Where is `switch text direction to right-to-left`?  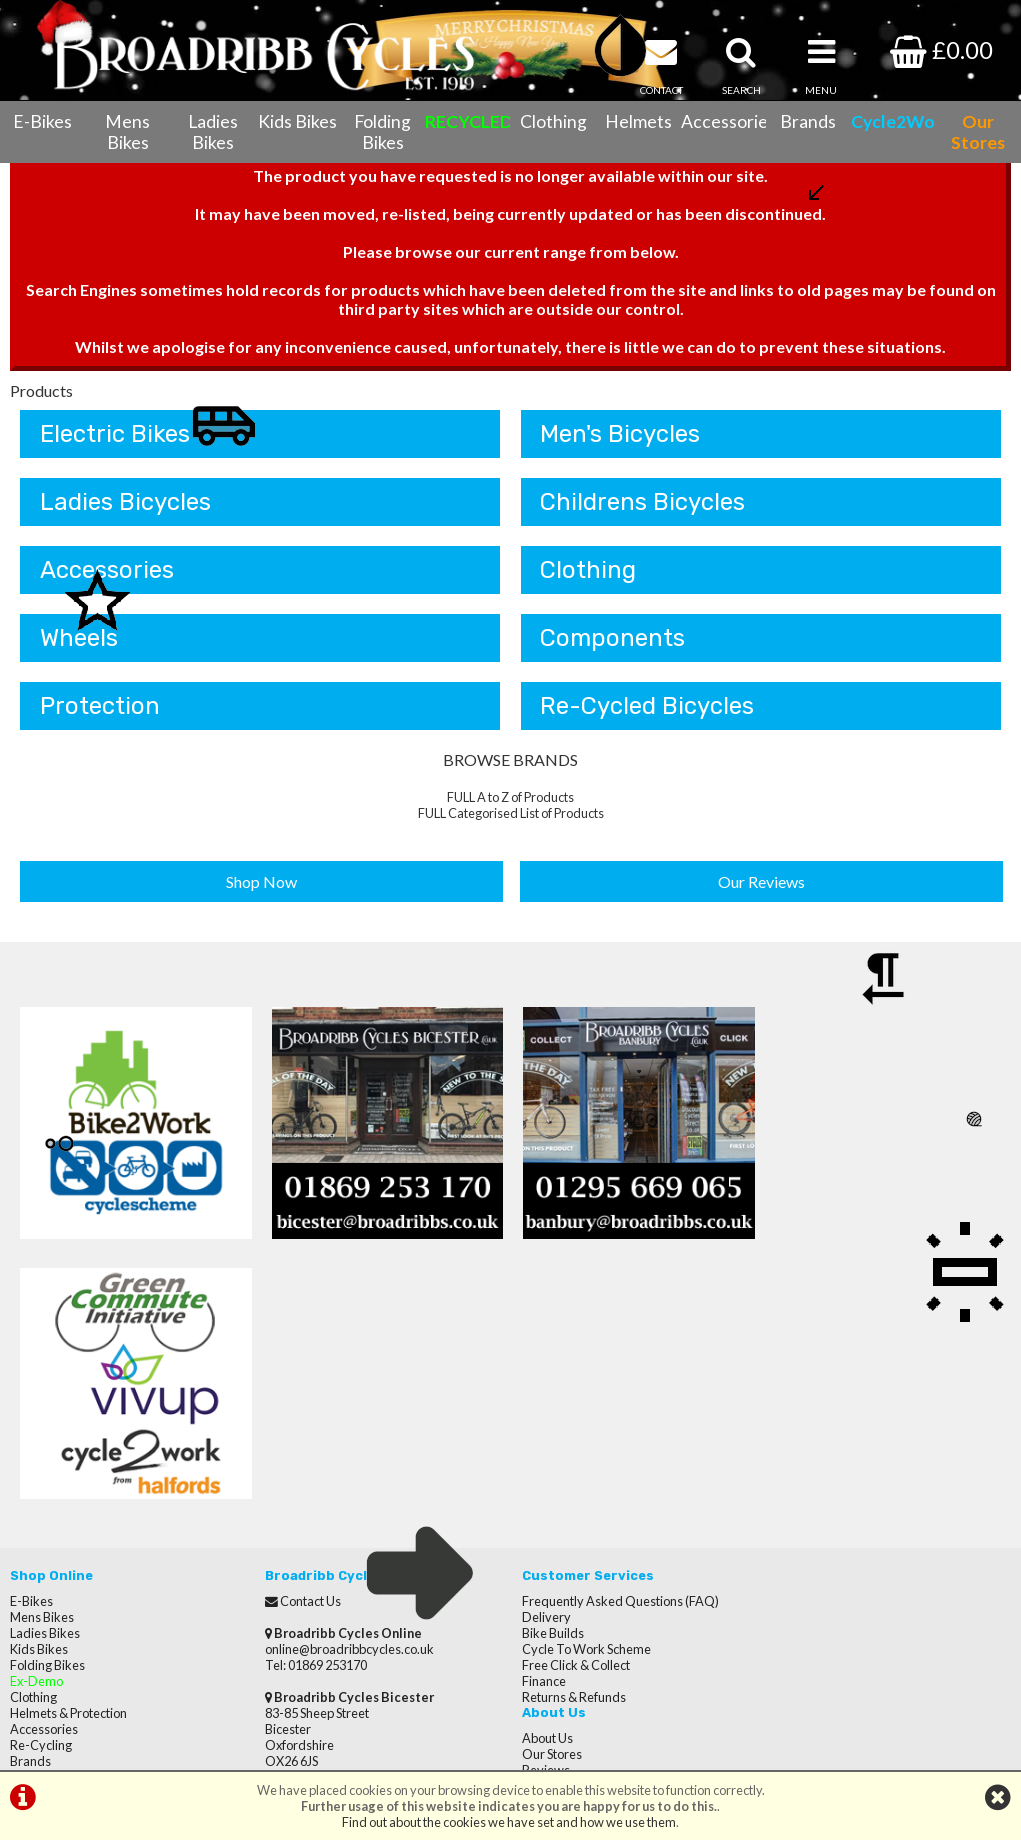 switch text direction to right-to-left is located at coordinates (883, 979).